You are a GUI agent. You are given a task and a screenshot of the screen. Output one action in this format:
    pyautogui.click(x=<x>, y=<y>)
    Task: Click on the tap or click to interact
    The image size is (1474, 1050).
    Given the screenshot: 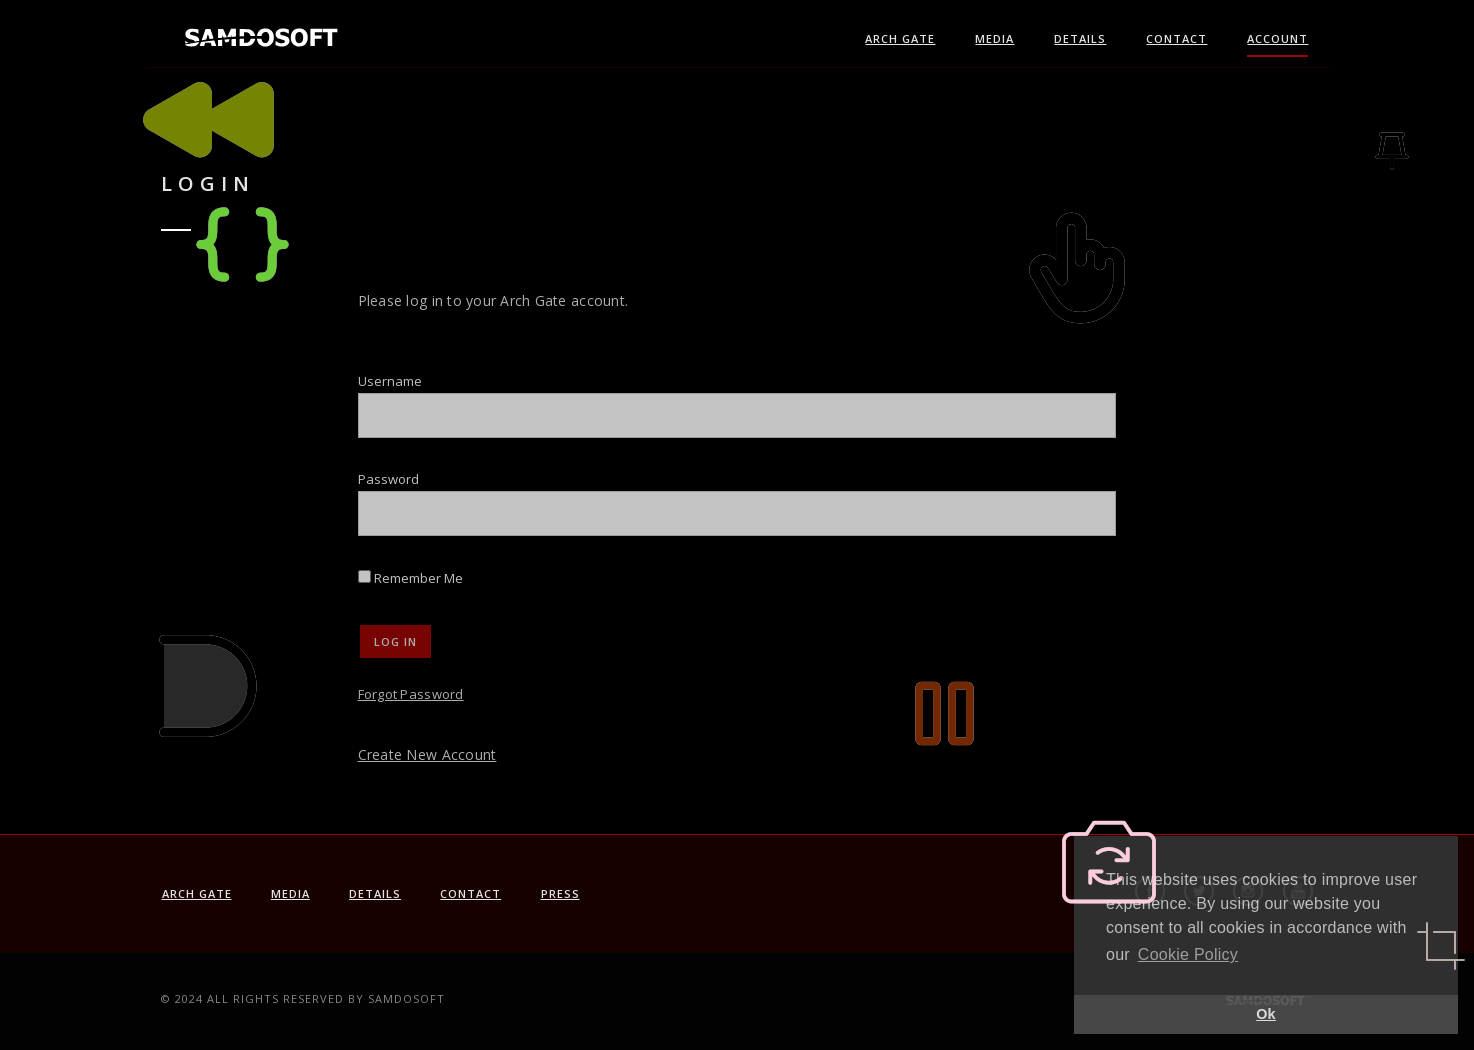 What is the action you would take?
    pyautogui.click(x=1077, y=268)
    